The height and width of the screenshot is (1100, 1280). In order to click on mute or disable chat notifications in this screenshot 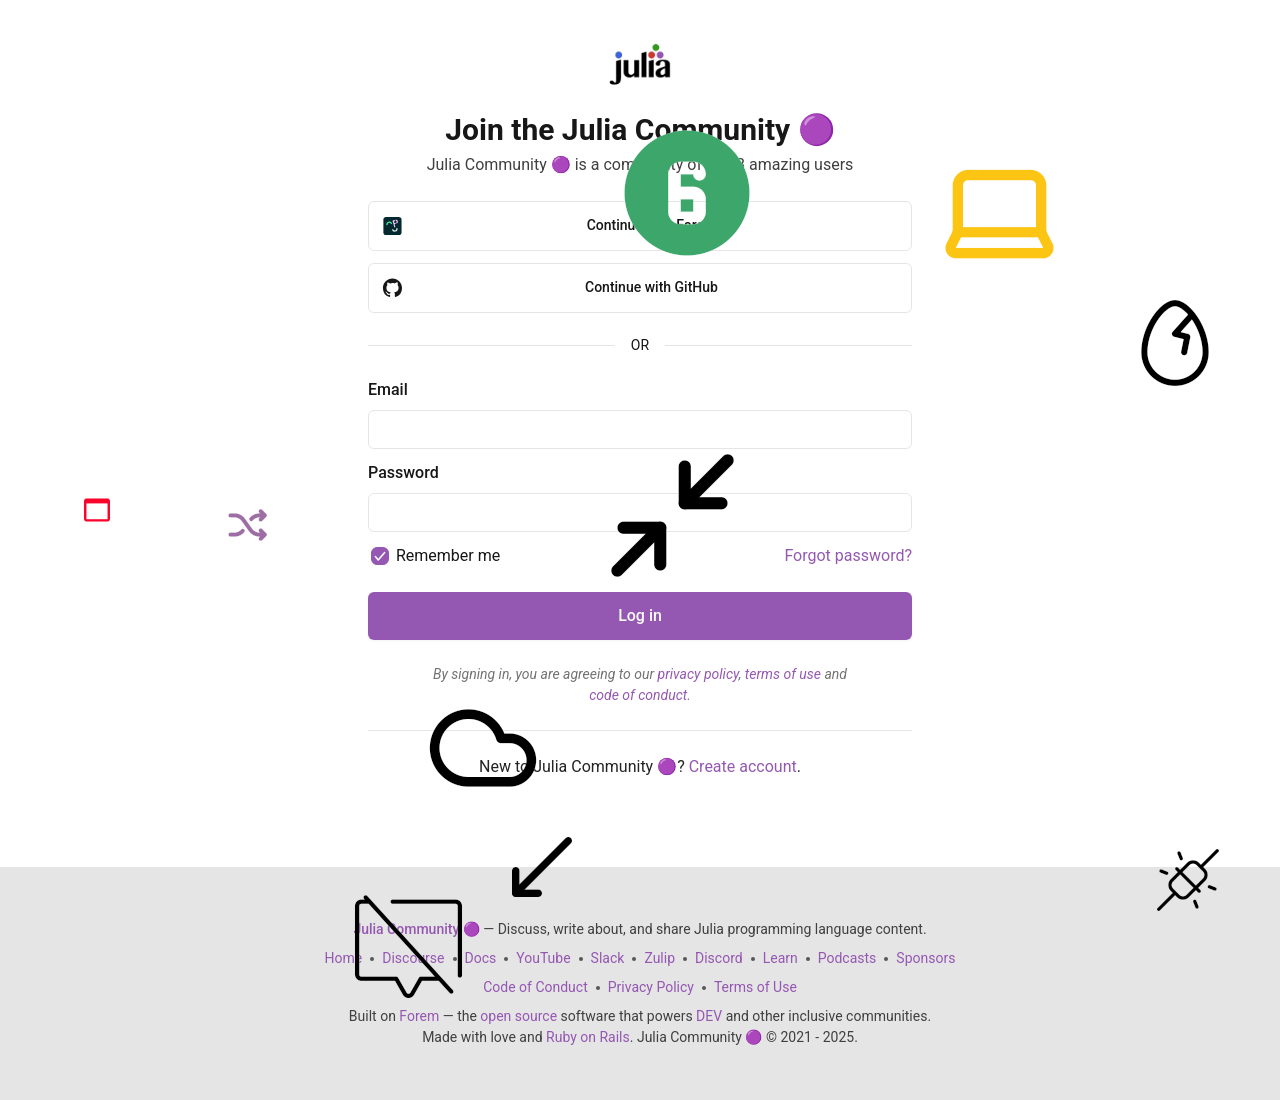, I will do `click(408, 944)`.